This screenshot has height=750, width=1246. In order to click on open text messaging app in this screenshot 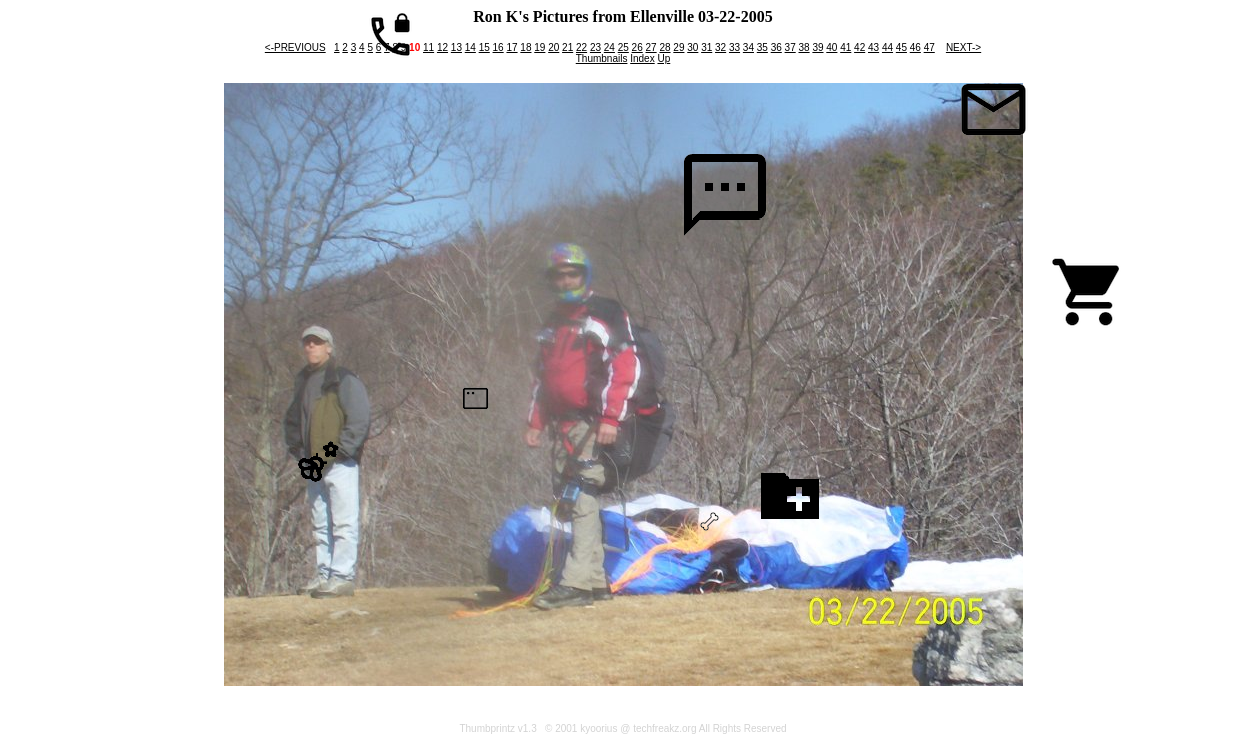, I will do `click(725, 195)`.